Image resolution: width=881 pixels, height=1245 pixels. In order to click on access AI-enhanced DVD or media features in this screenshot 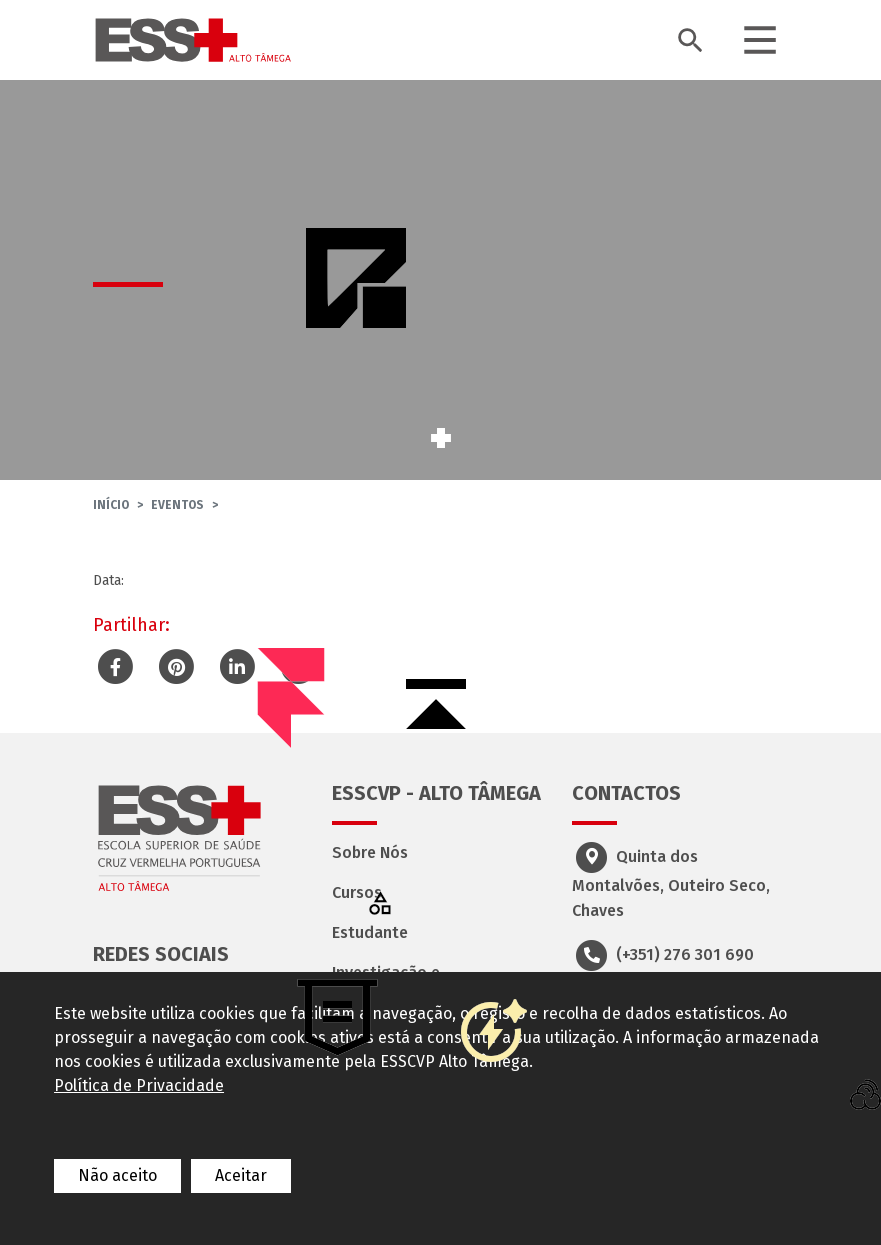, I will do `click(491, 1032)`.